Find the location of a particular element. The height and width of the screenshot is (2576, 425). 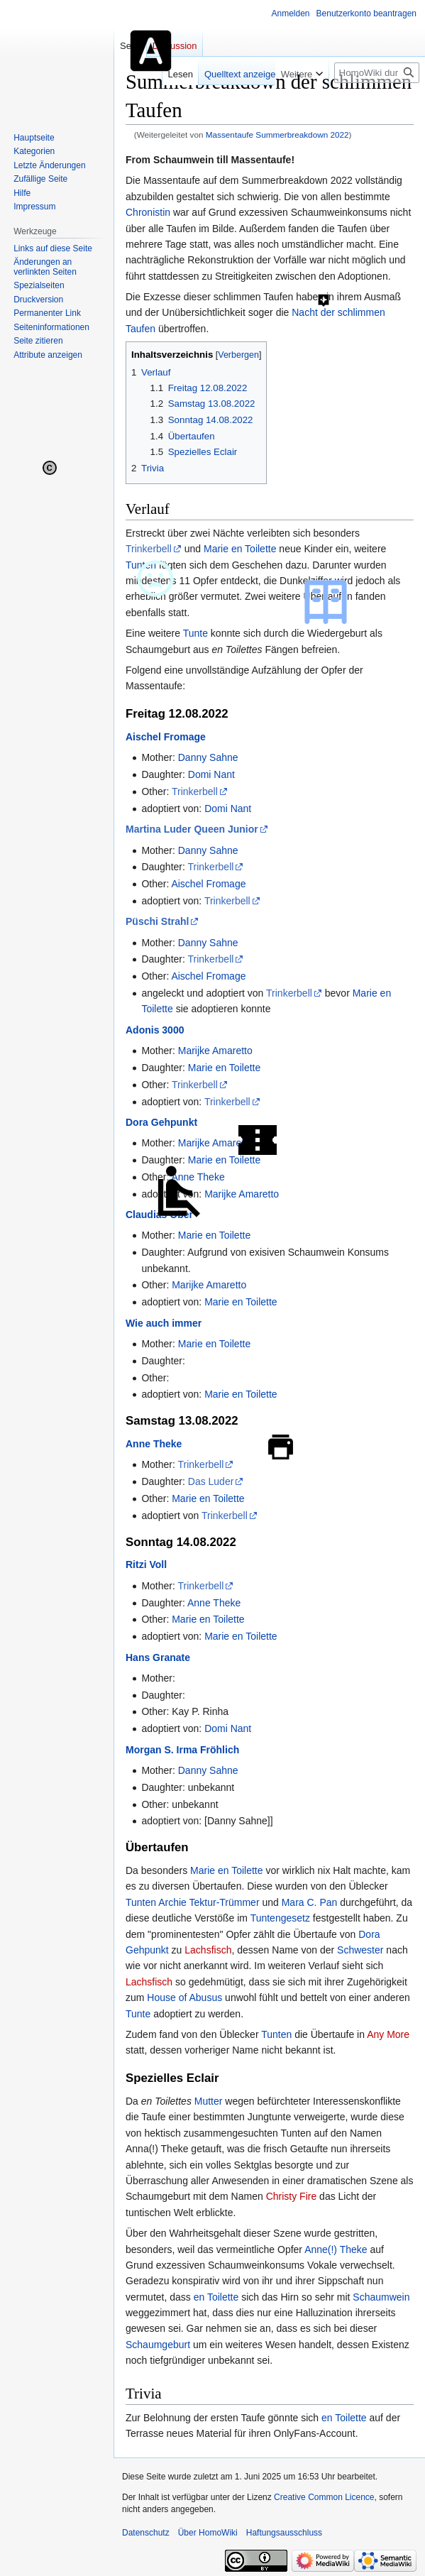

download or install a new font is located at coordinates (150, 50).